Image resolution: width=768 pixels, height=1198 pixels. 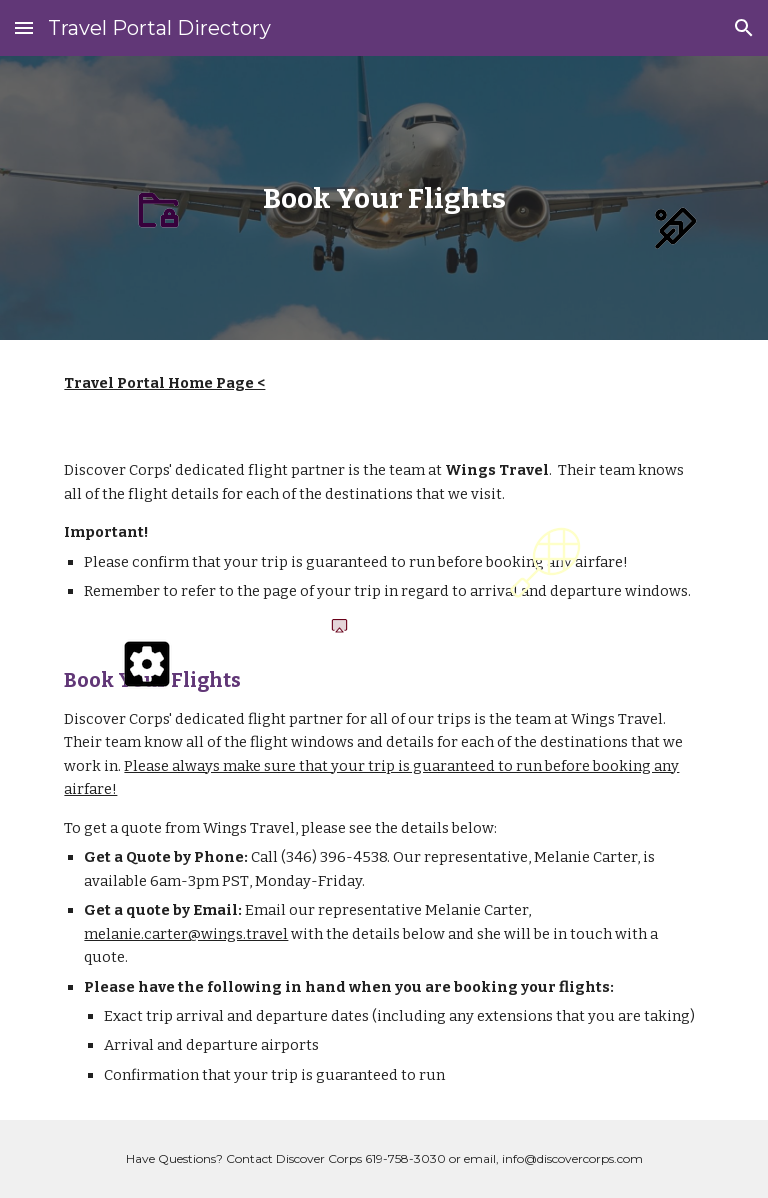 What do you see at coordinates (339, 625) in the screenshot?
I see `stream content to an external display` at bounding box center [339, 625].